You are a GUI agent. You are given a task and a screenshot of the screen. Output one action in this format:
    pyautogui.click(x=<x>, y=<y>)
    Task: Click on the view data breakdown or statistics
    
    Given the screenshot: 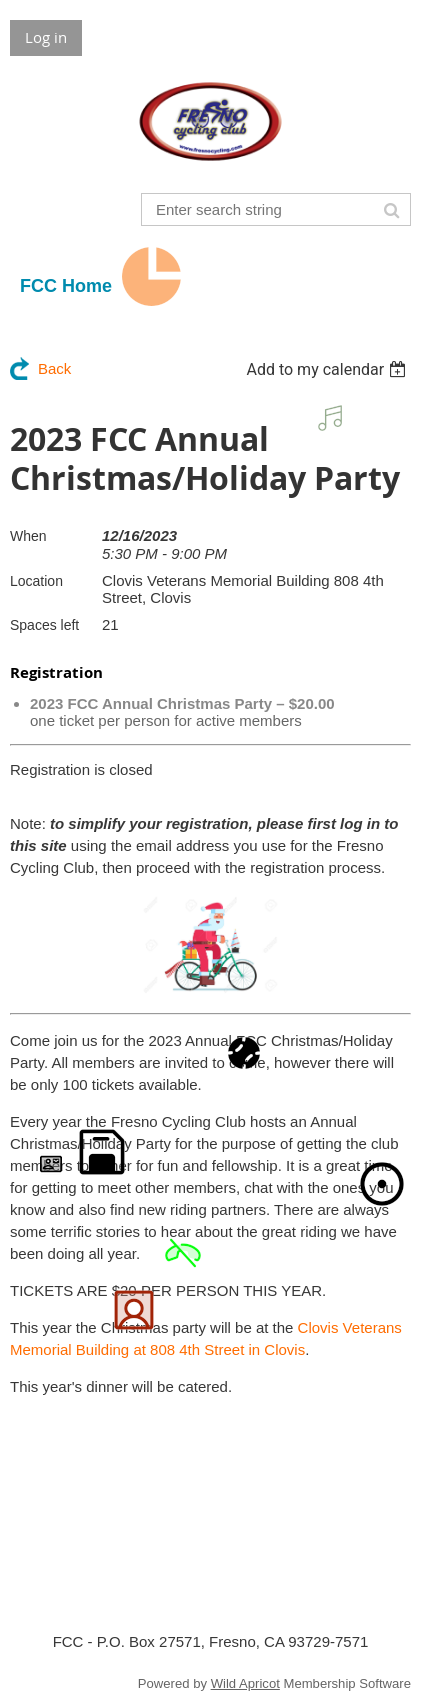 What is the action you would take?
    pyautogui.click(x=151, y=276)
    